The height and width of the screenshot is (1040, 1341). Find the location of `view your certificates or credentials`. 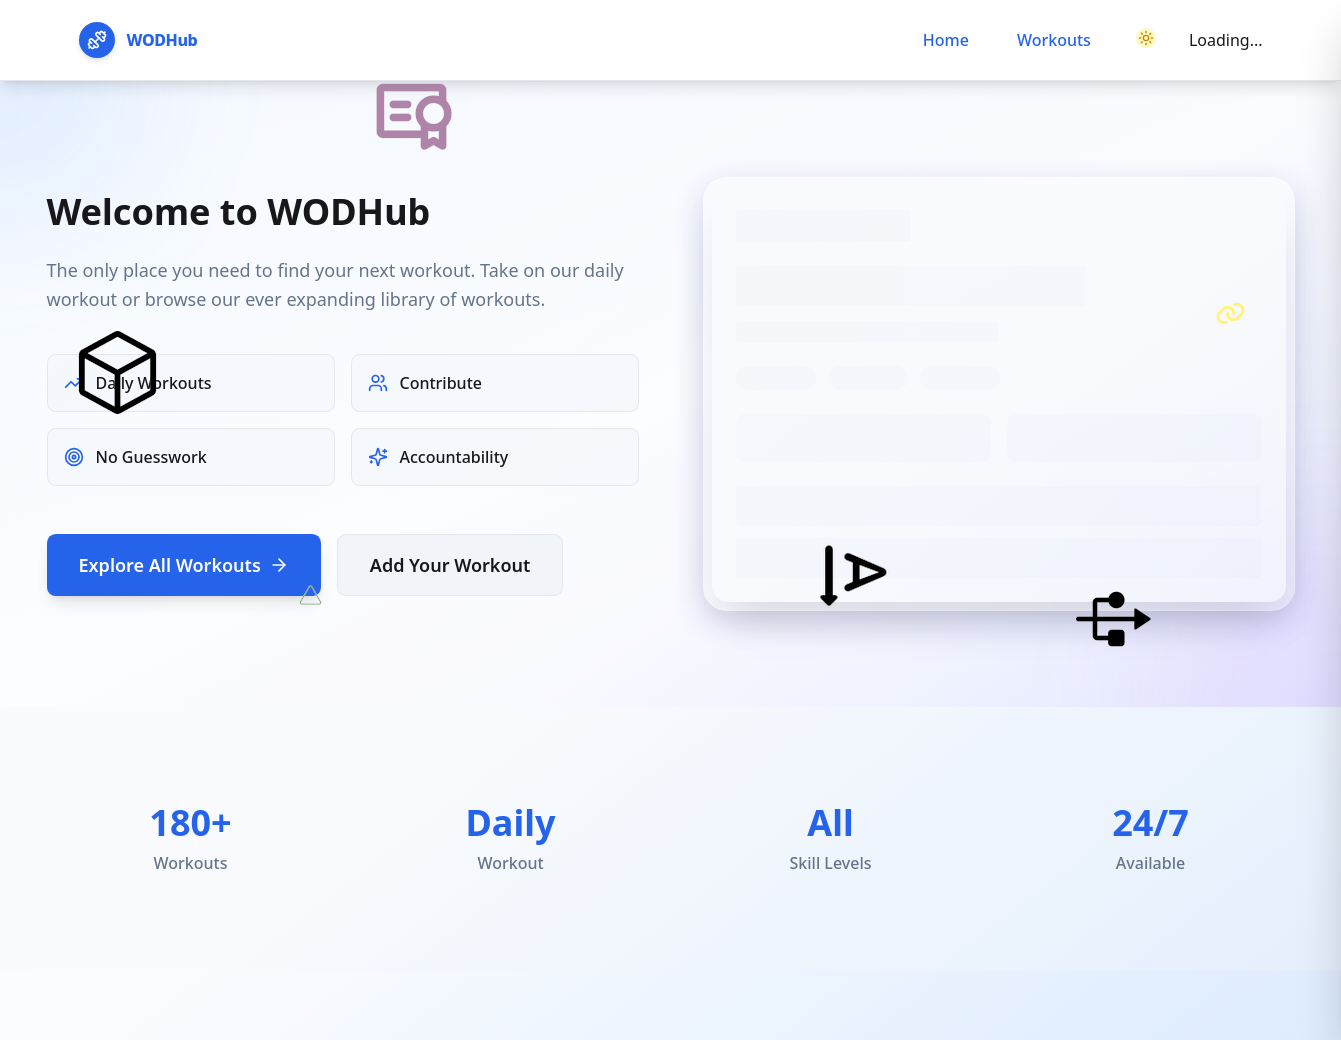

view your certificates or credentials is located at coordinates (411, 113).